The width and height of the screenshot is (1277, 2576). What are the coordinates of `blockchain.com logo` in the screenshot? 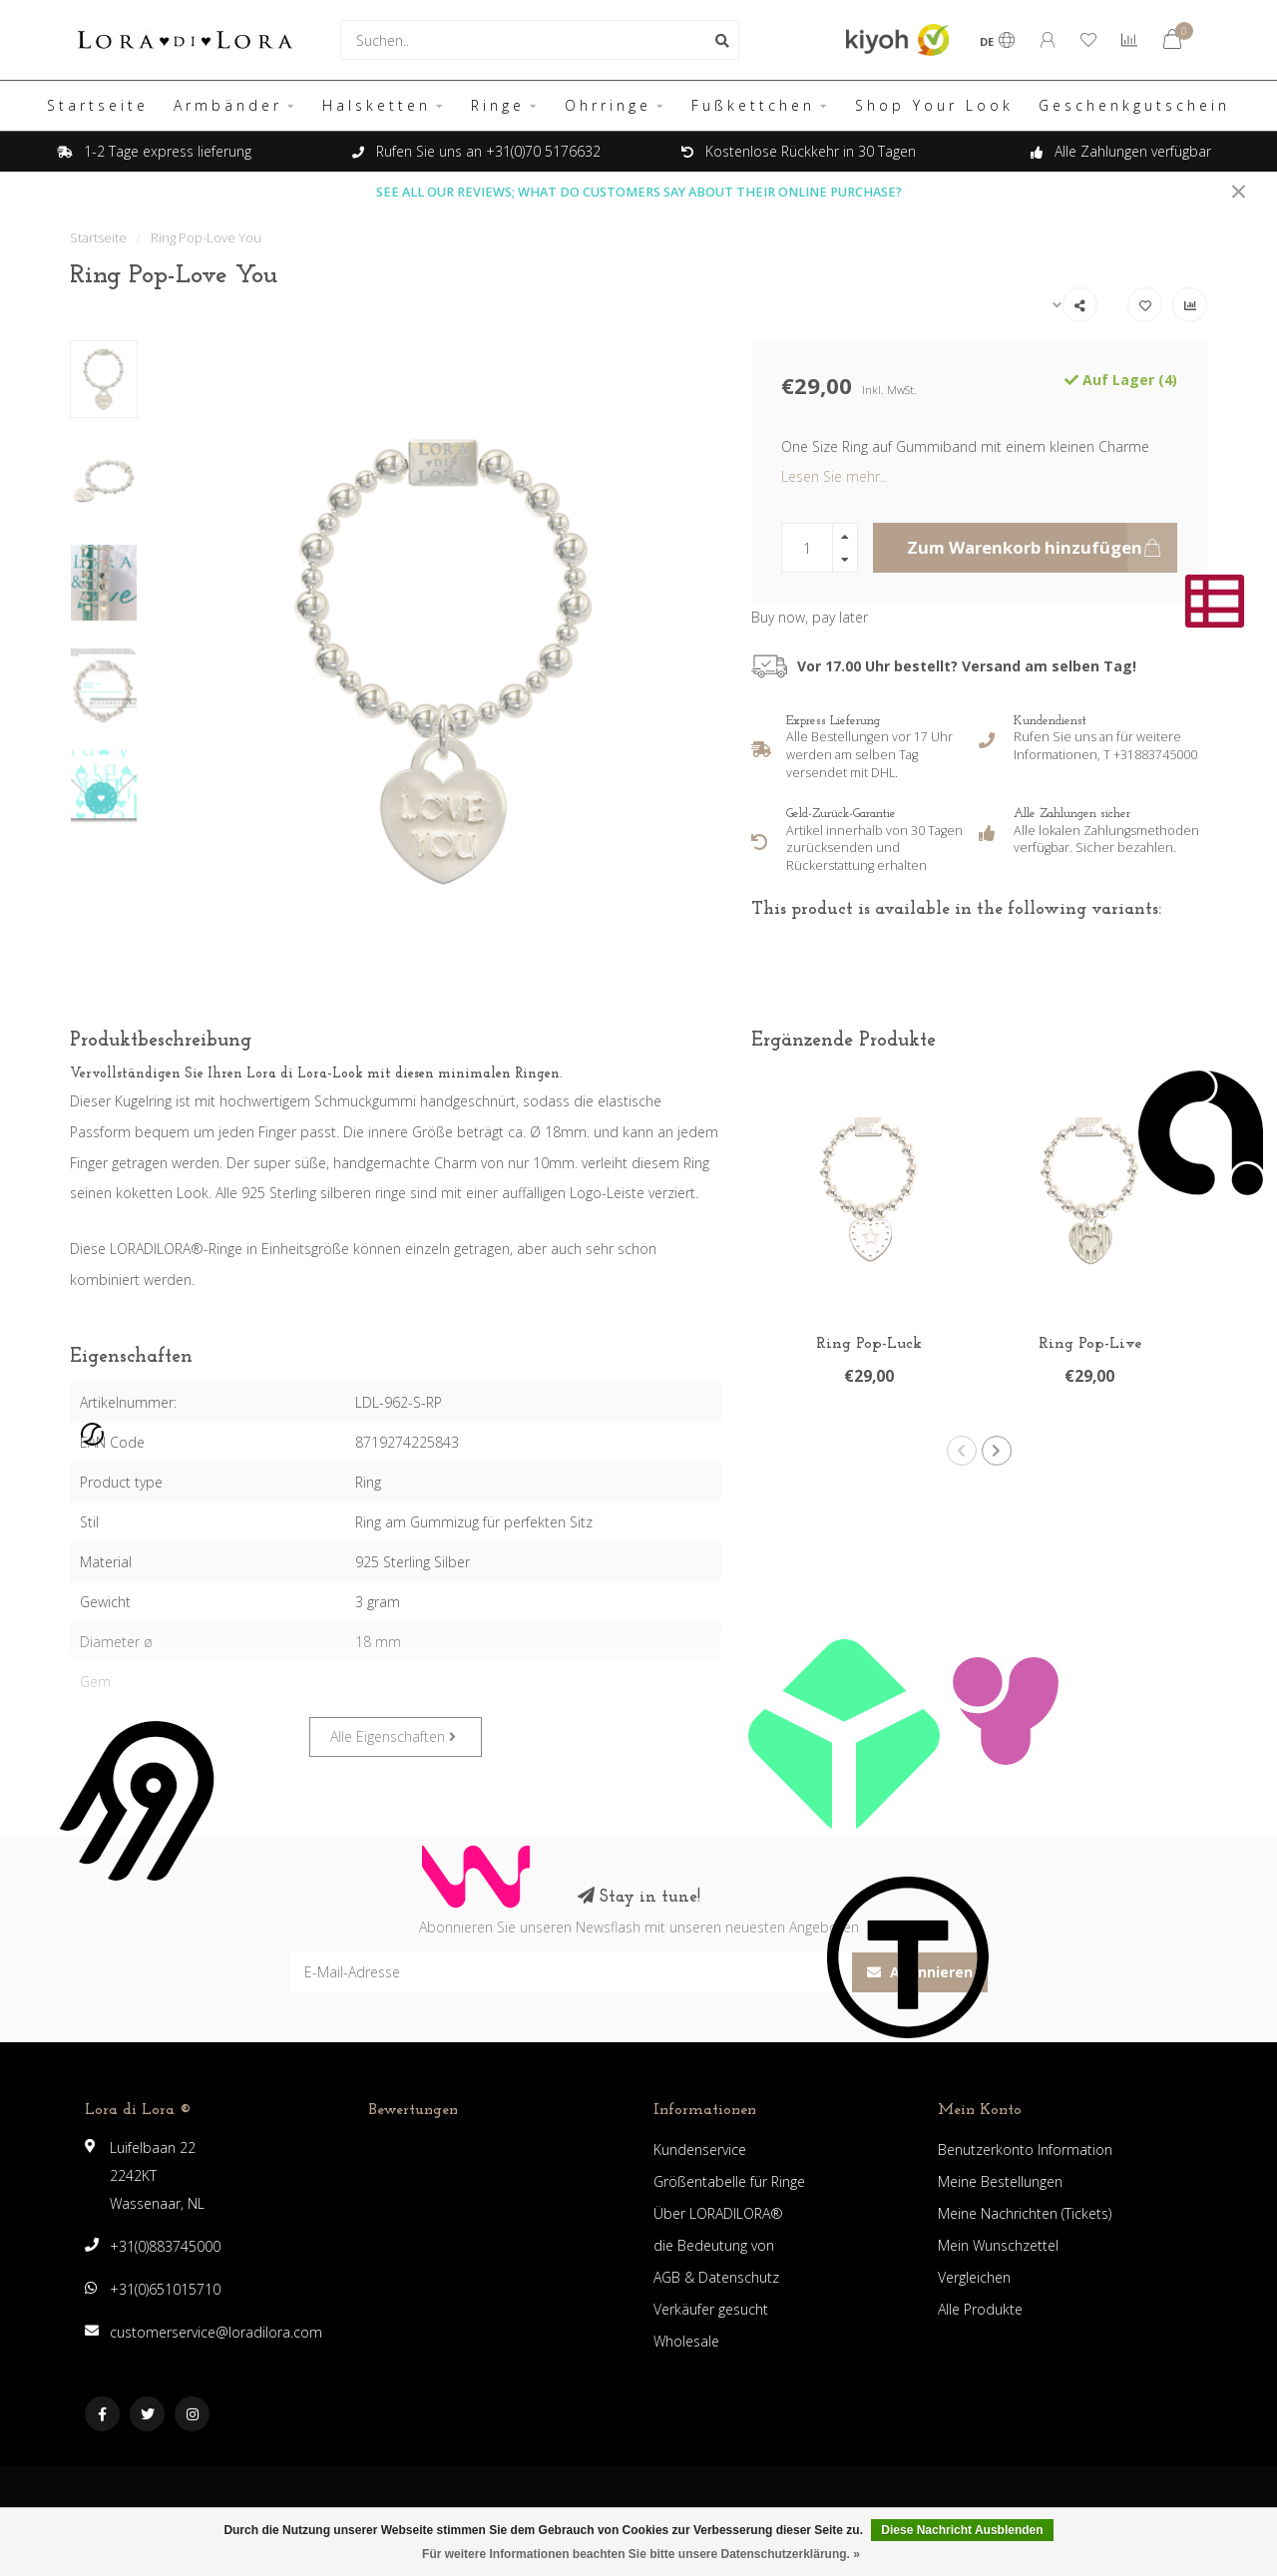 It's located at (844, 1734).